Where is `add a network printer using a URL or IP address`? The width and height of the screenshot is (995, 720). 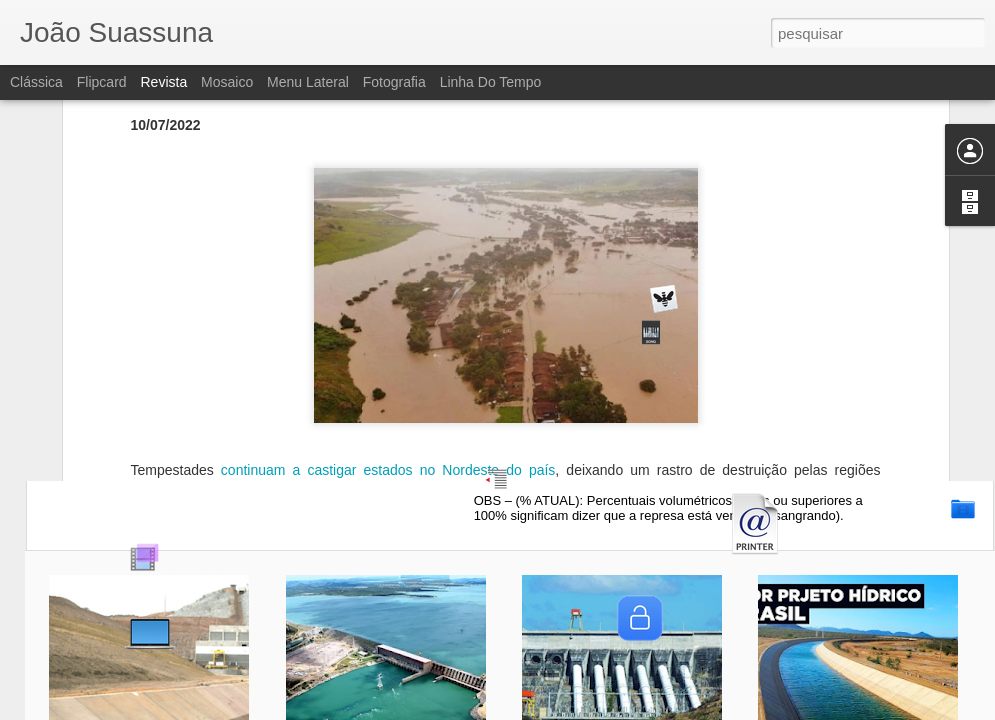
add a network printer using a URL or IP address is located at coordinates (755, 525).